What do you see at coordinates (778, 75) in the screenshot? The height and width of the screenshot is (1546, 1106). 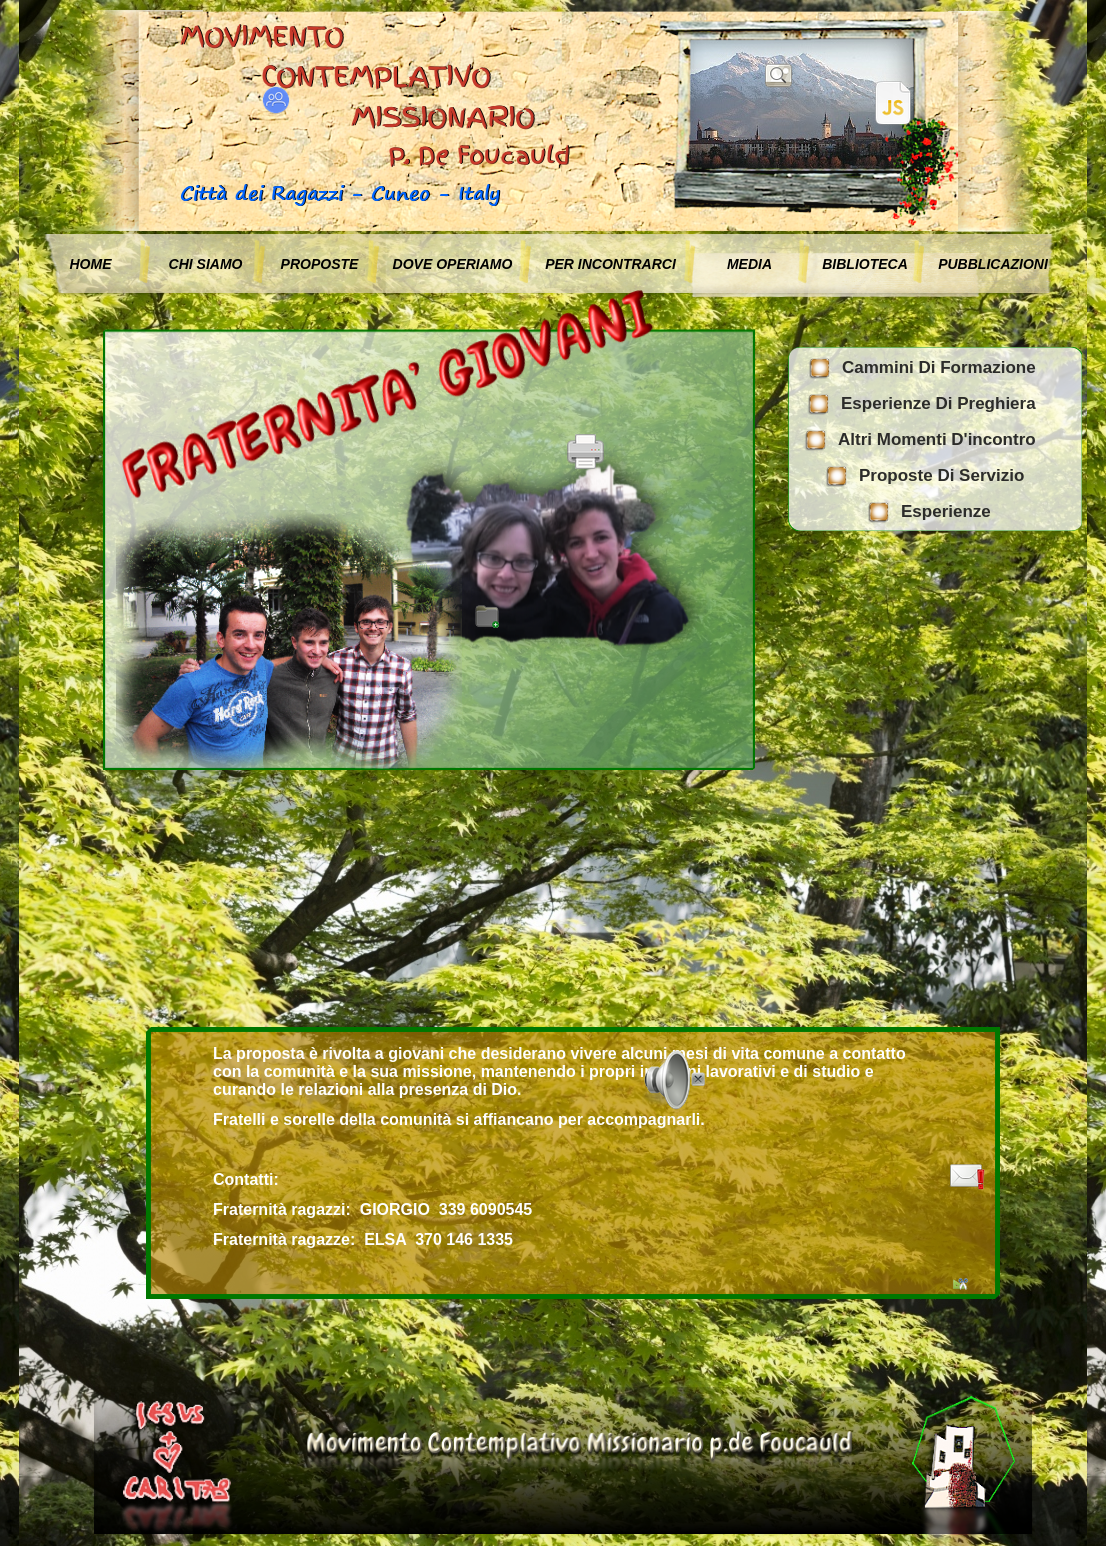 I see `open the photo viewer application` at bounding box center [778, 75].